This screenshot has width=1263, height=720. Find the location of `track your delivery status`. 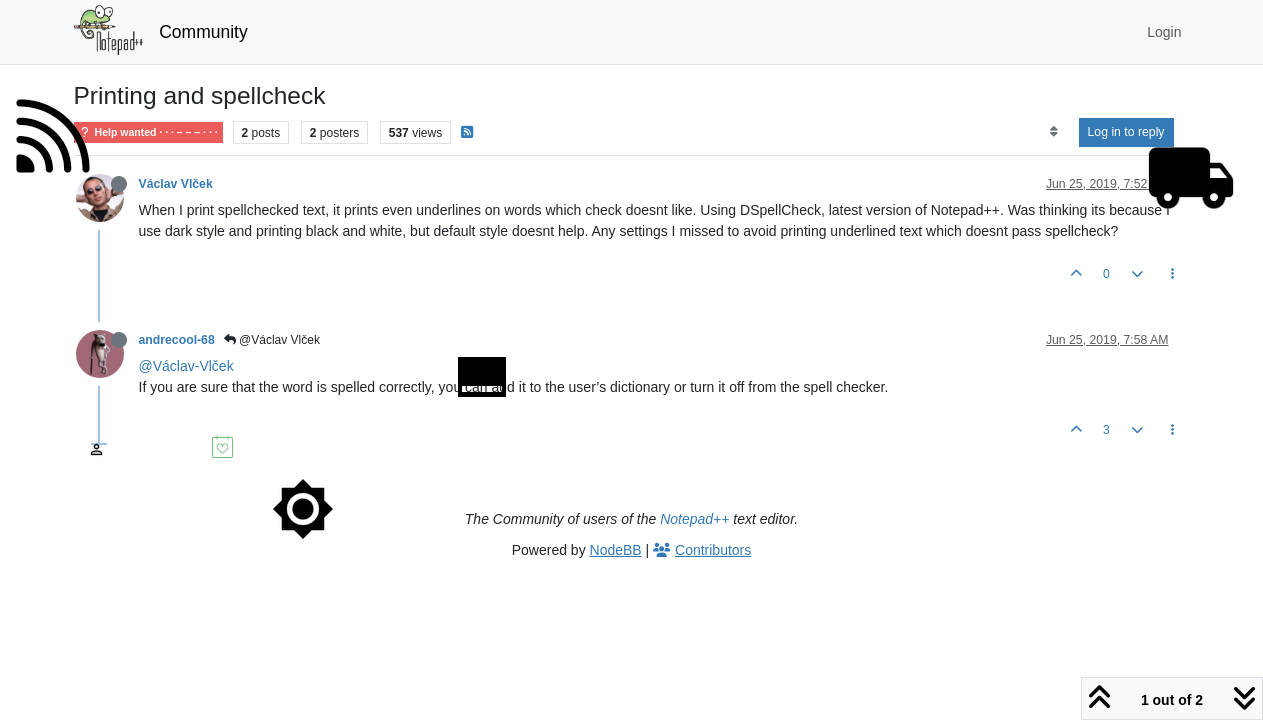

track your delivery status is located at coordinates (1191, 178).